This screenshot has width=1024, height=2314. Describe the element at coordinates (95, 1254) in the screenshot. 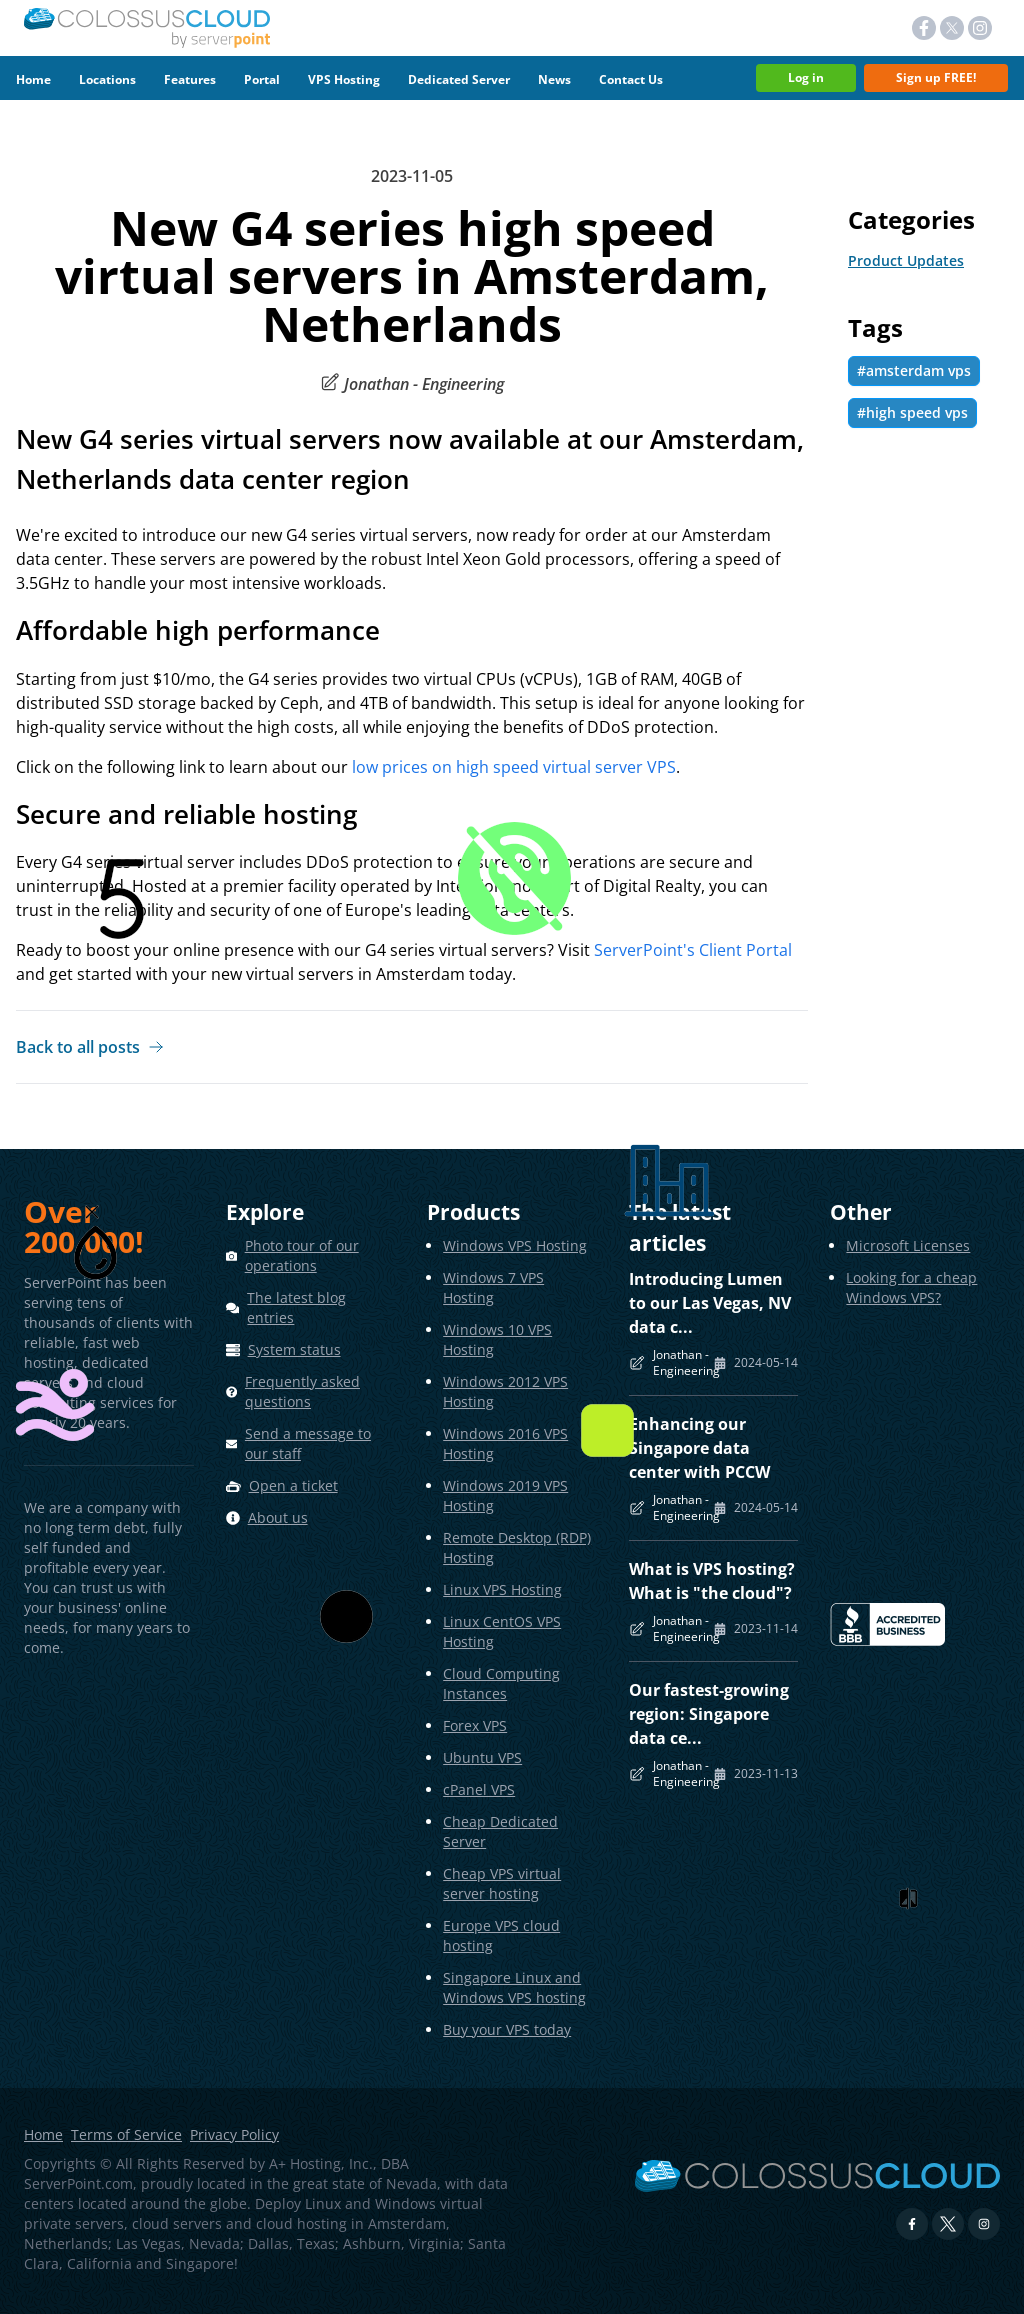

I see `adjust water or liquid settings` at that location.